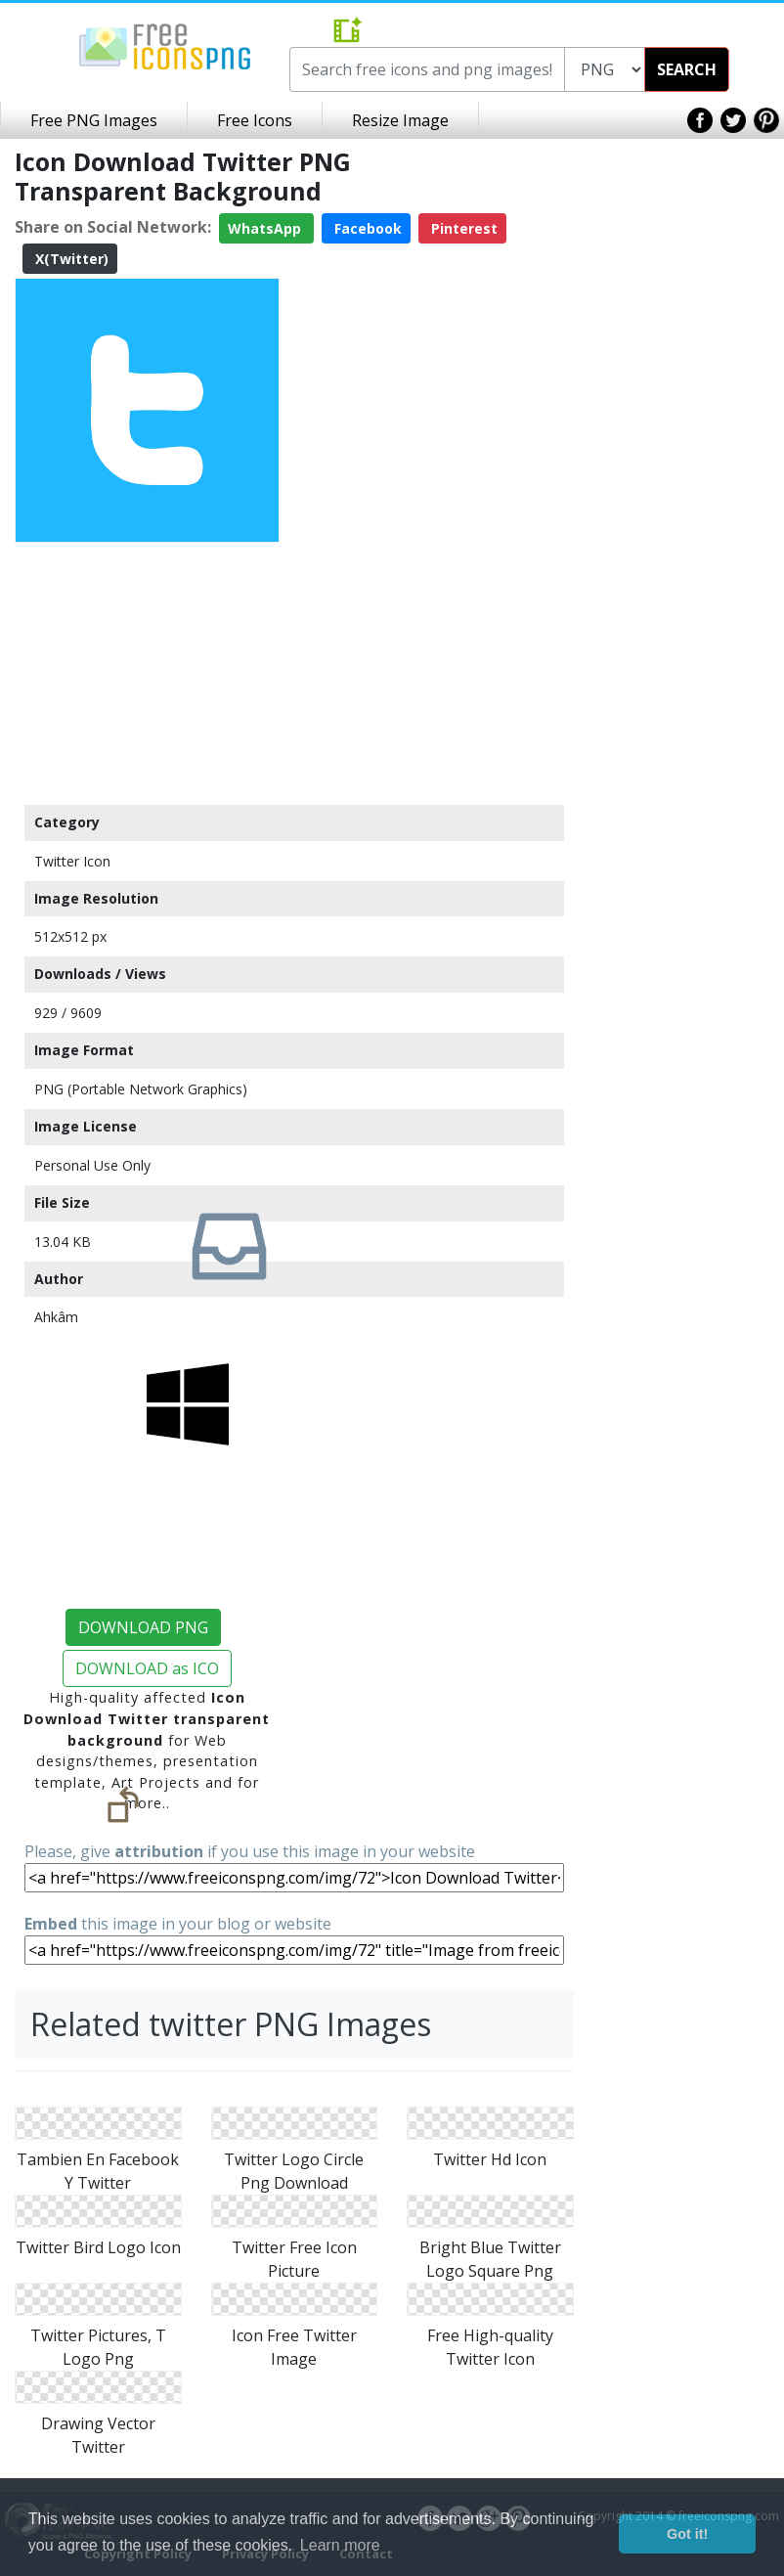  I want to click on generate video content using AI, so click(346, 30).